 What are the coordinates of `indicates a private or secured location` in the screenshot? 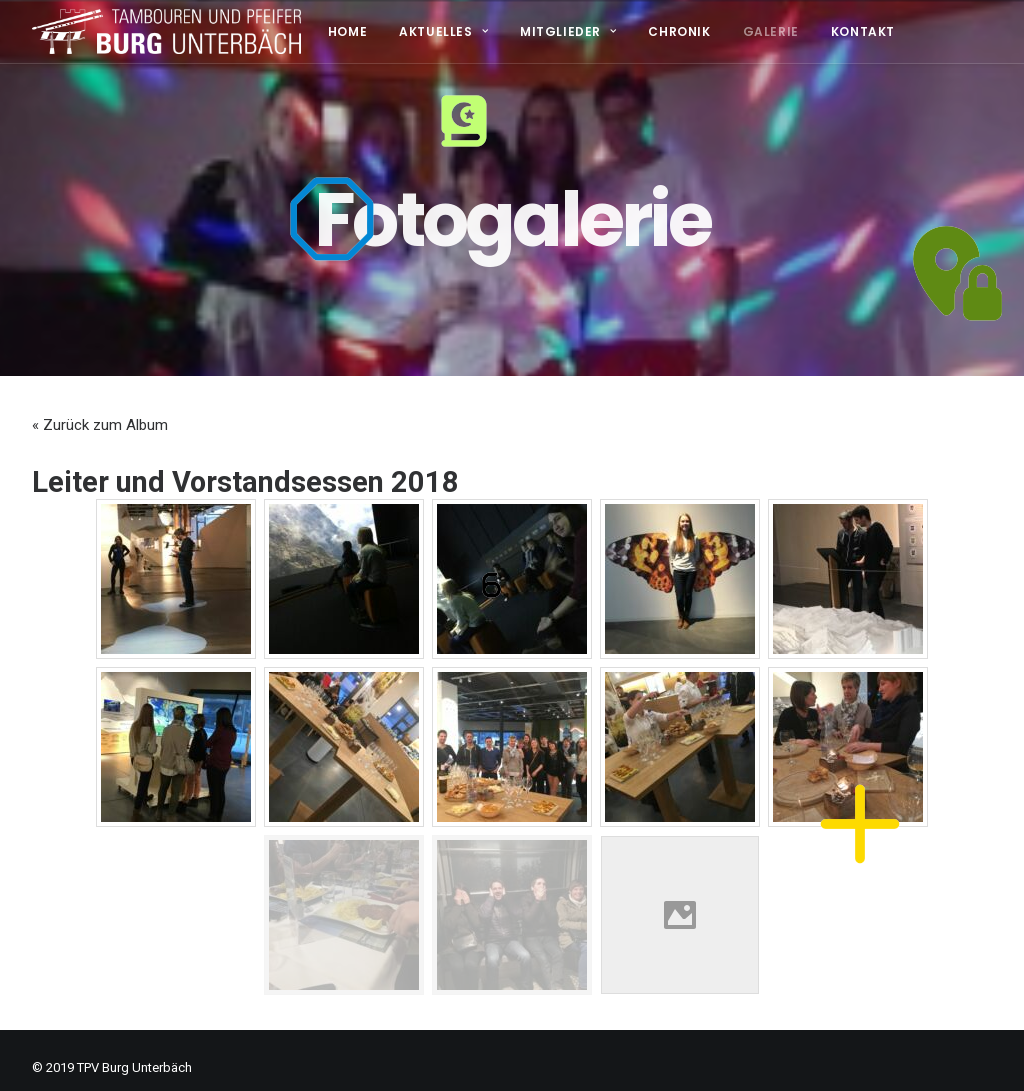 It's located at (957, 270).